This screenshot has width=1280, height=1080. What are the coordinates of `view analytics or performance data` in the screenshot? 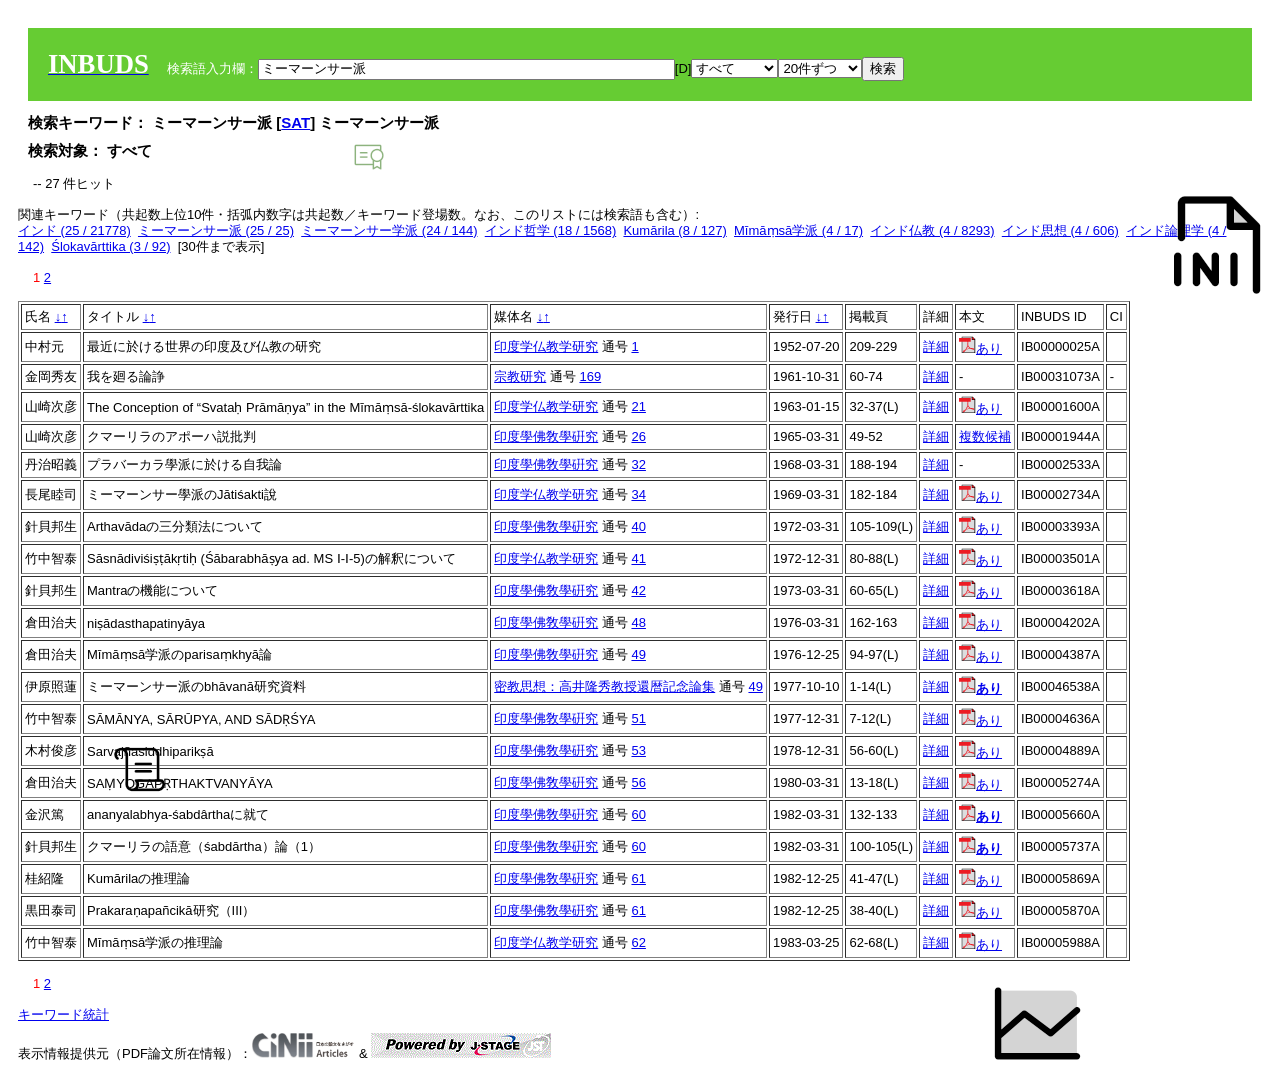 It's located at (1037, 1023).